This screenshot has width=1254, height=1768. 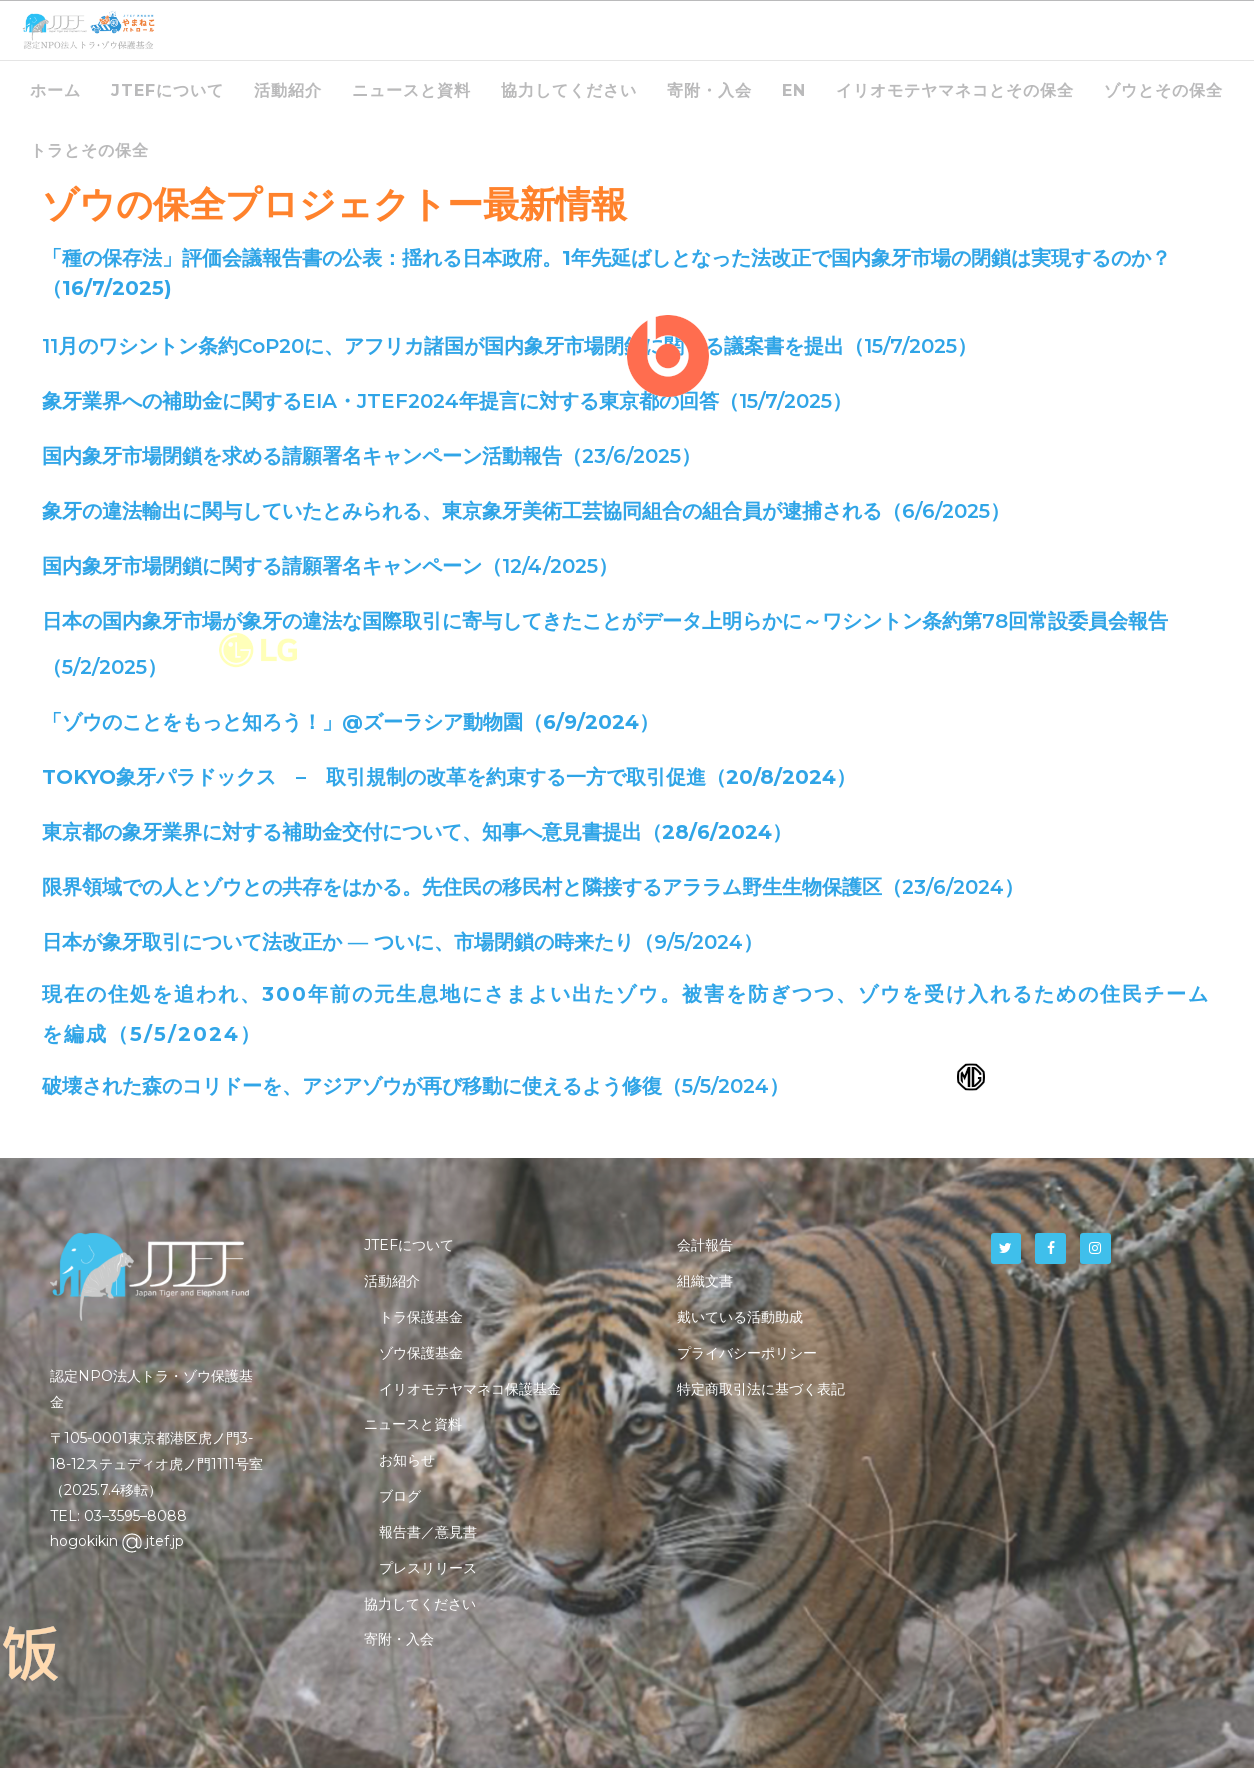 What do you see at coordinates (668, 356) in the screenshot?
I see `open the Beats by Dre app` at bounding box center [668, 356].